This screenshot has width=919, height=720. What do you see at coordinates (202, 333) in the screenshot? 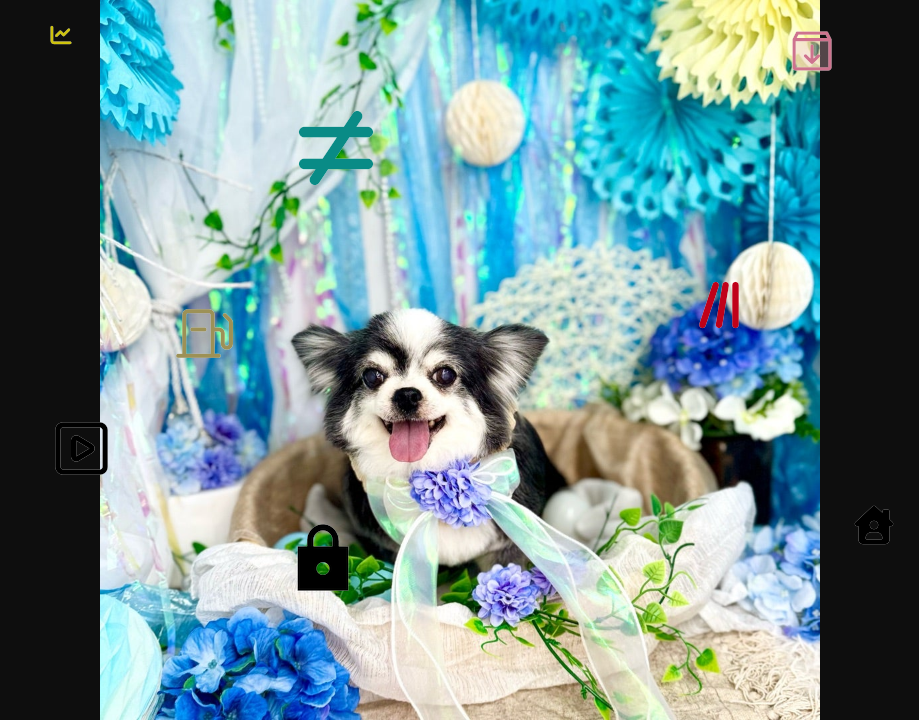
I see `find nearby gas stations` at bounding box center [202, 333].